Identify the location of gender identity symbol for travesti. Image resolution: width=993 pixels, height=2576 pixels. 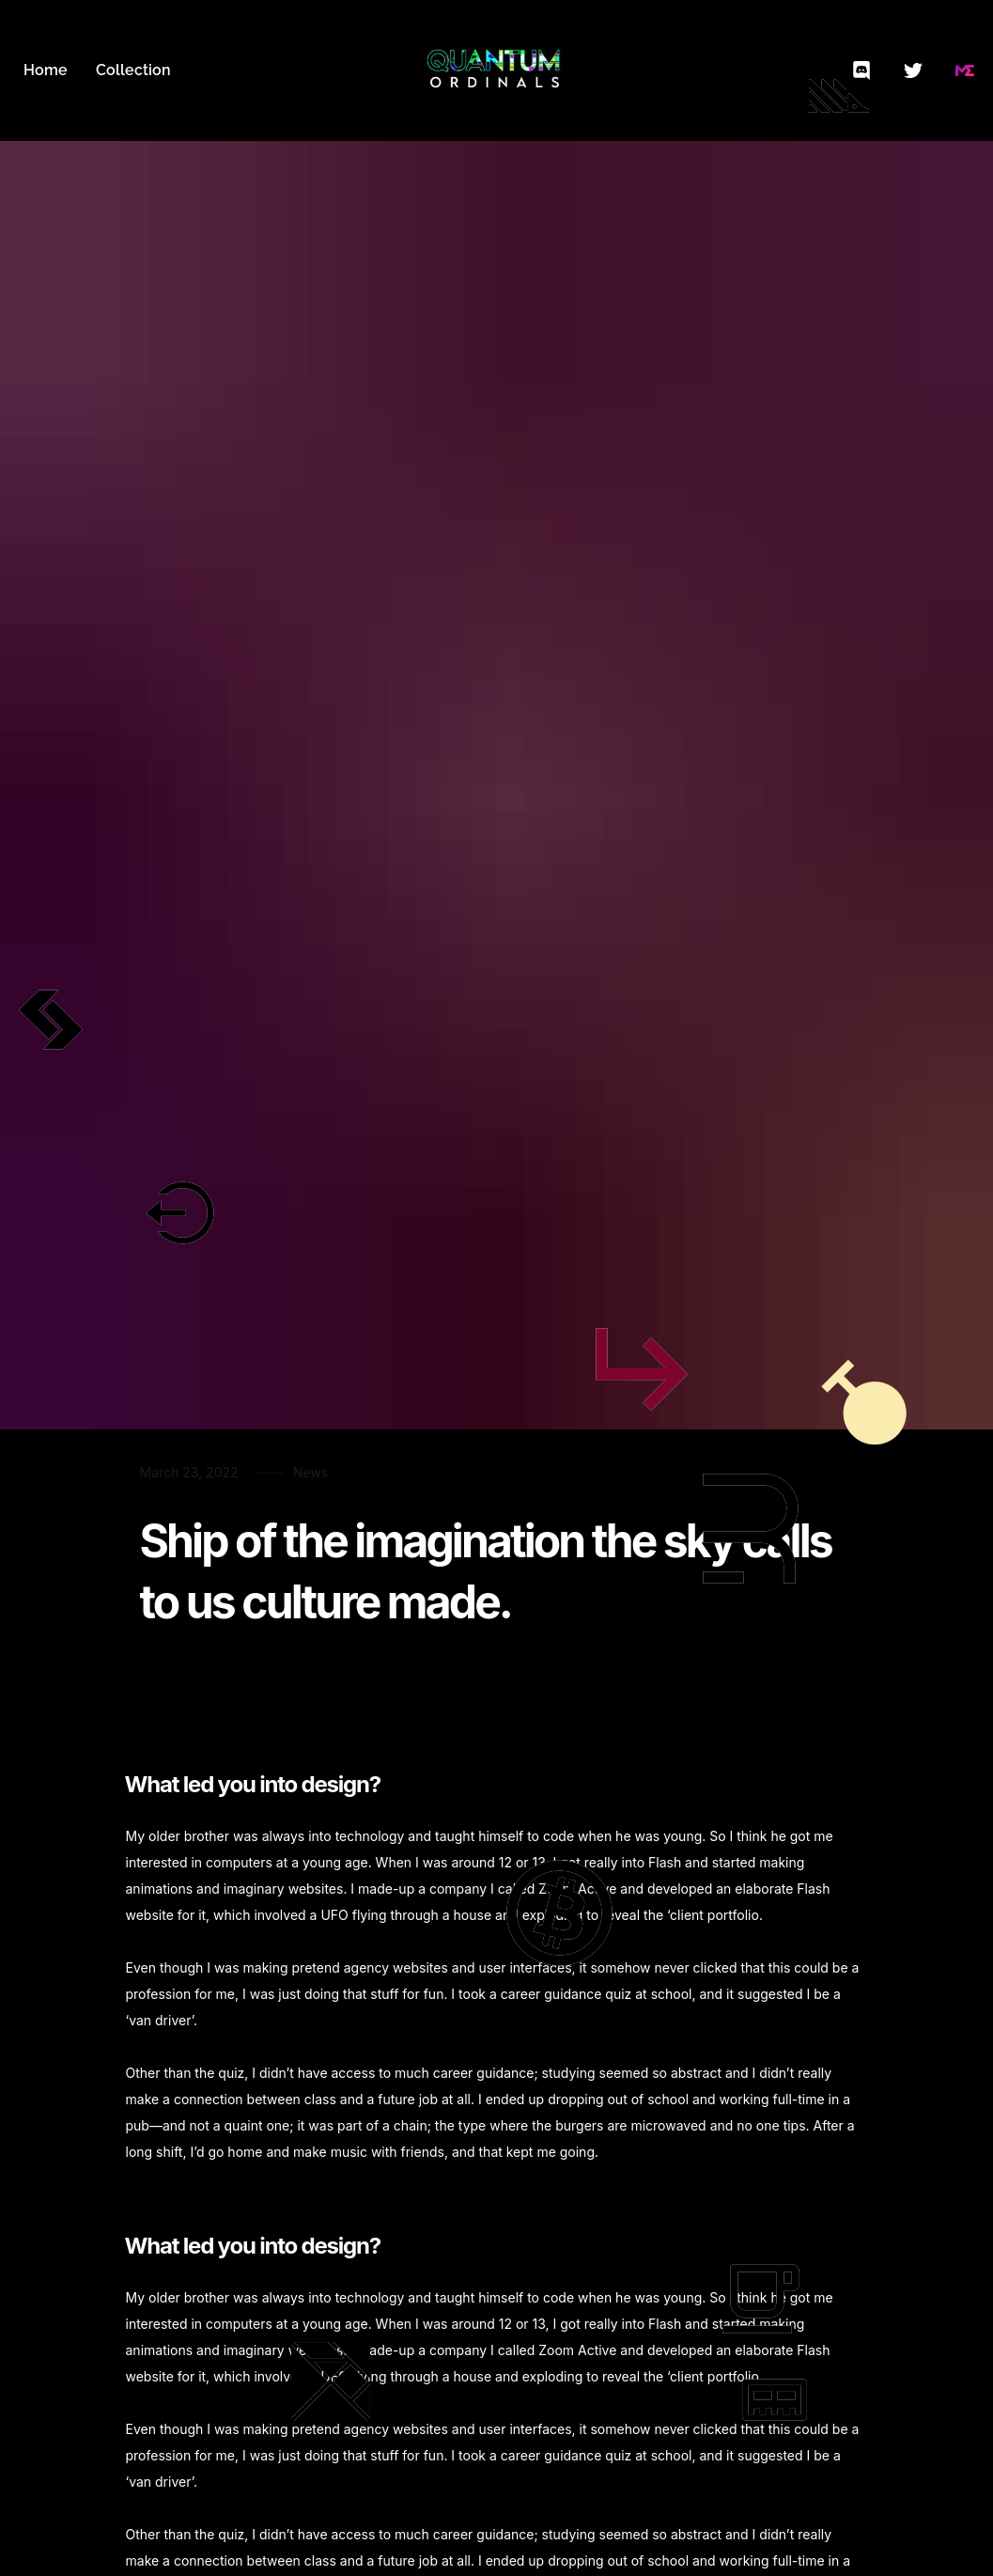
(868, 1402).